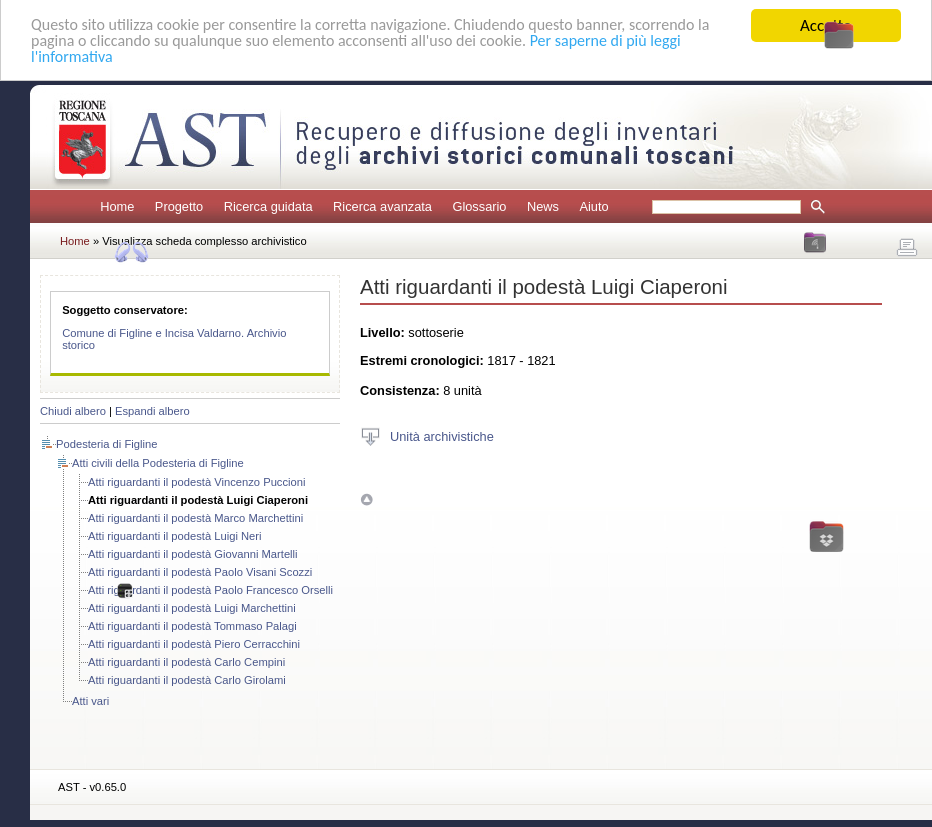 Image resolution: width=932 pixels, height=827 pixels. What do you see at coordinates (826, 536) in the screenshot?
I see `open dropbox synced folder` at bounding box center [826, 536].